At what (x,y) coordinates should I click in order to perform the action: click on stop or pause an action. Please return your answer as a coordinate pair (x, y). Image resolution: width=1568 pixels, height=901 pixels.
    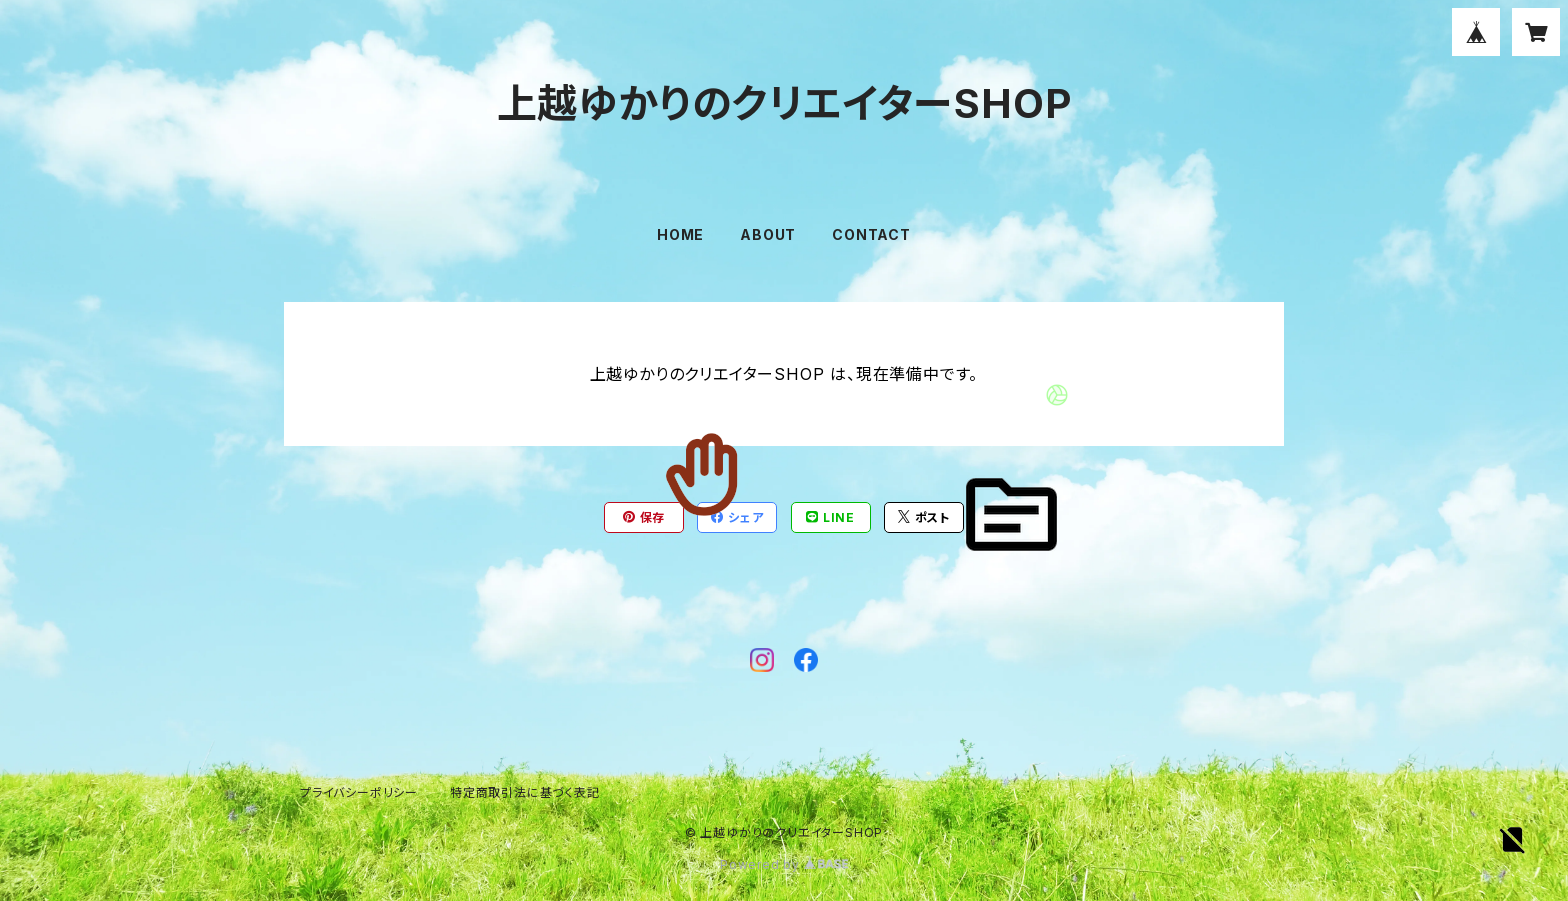
    Looking at the image, I should click on (704, 474).